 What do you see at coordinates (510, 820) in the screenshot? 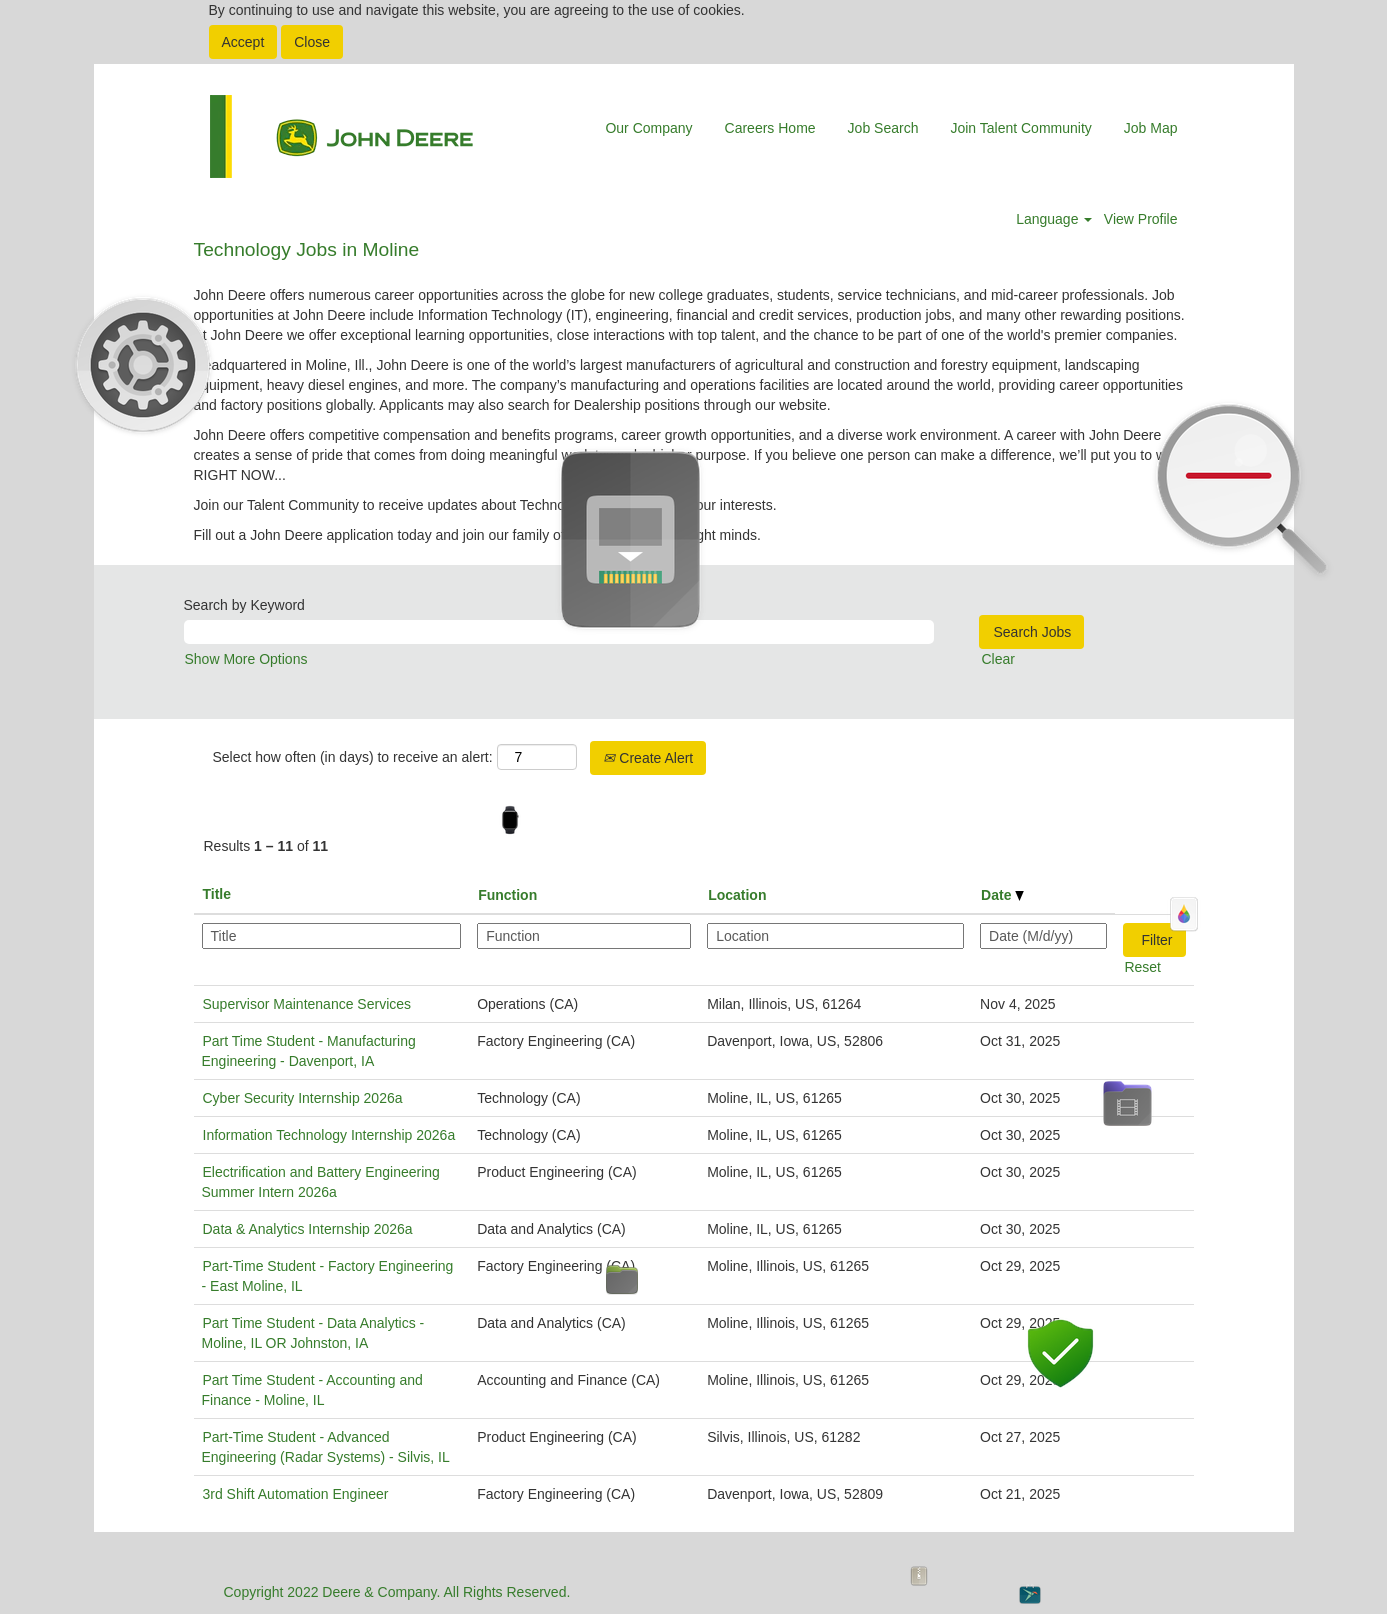
I see `apple watch series 8 device icon` at bounding box center [510, 820].